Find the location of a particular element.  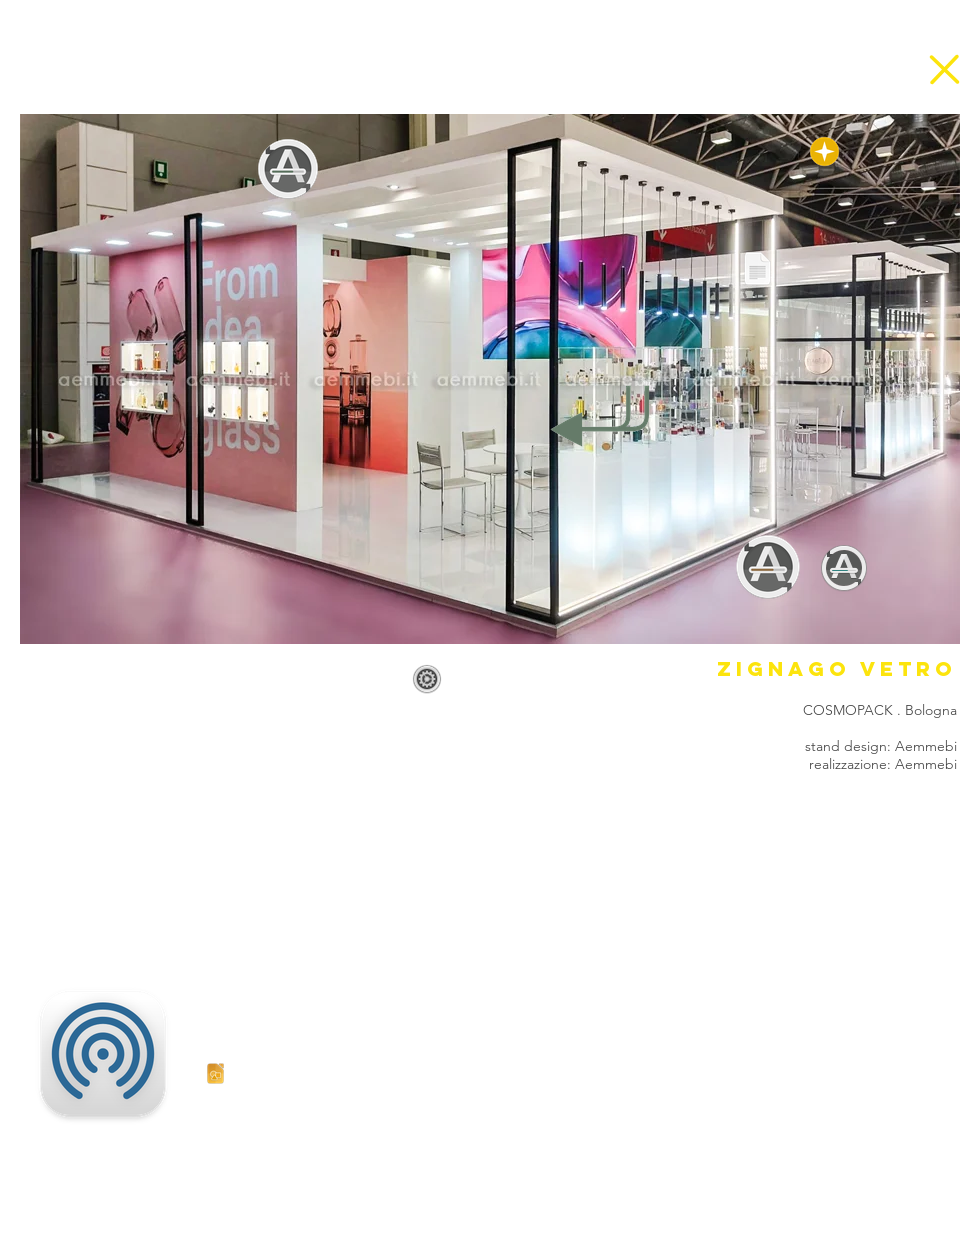

reply to all recipients of an email is located at coordinates (598, 415).